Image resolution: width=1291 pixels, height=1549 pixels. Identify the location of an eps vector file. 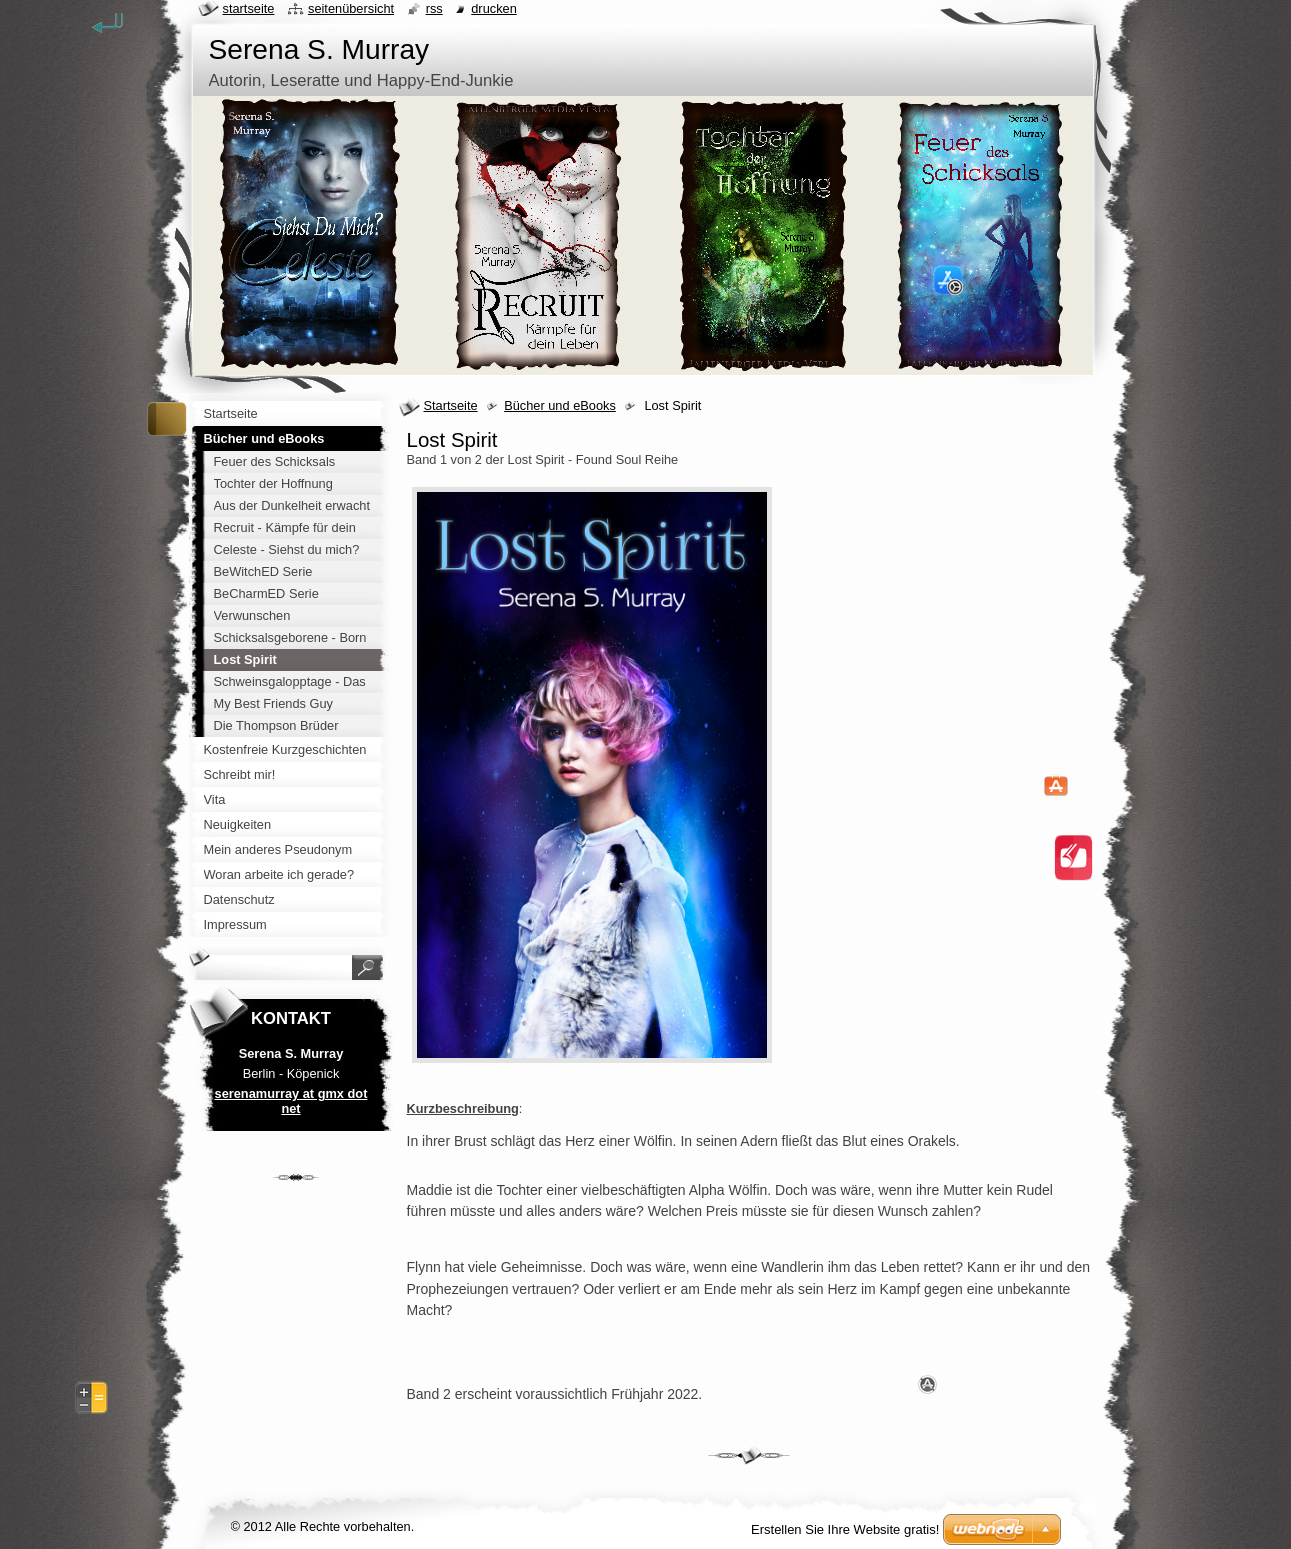
(1073, 857).